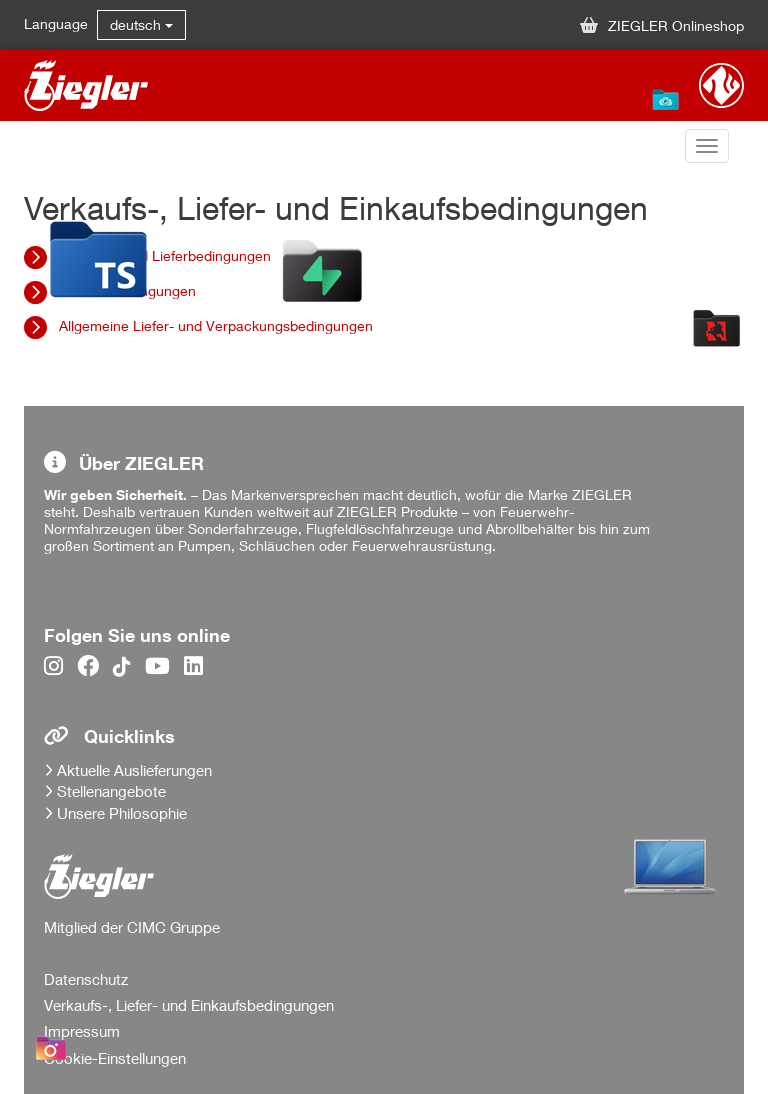  What do you see at coordinates (670, 864) in the screenshot?
I see `represents a PowerBook G4 Titanium device` at bounding box center [670, 864].